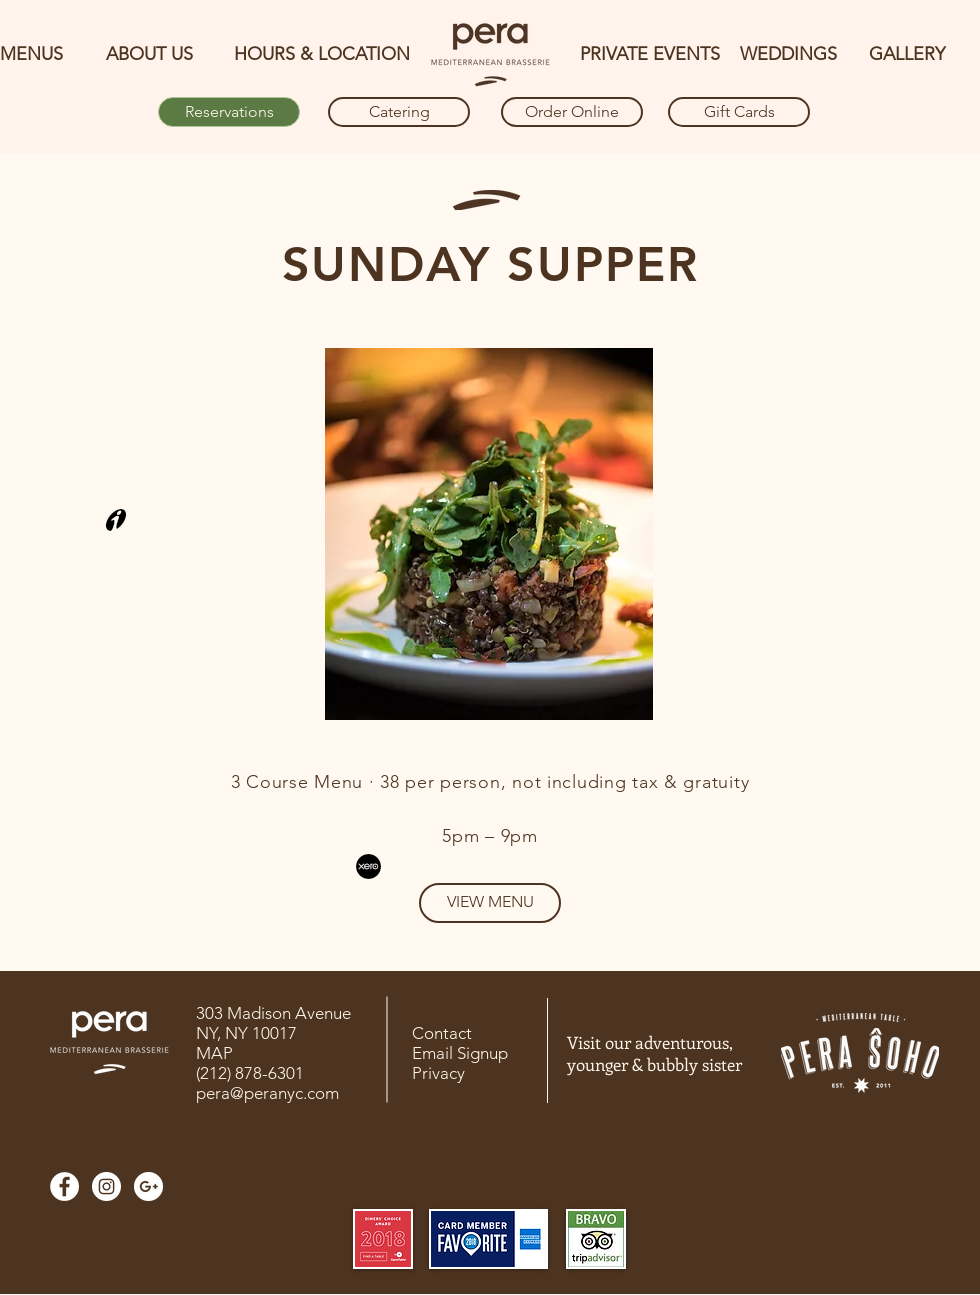  What do you see at coordinates (368, 866) in the screenshot?
I see `open xero accounting software` at bounding box center [368, 866].